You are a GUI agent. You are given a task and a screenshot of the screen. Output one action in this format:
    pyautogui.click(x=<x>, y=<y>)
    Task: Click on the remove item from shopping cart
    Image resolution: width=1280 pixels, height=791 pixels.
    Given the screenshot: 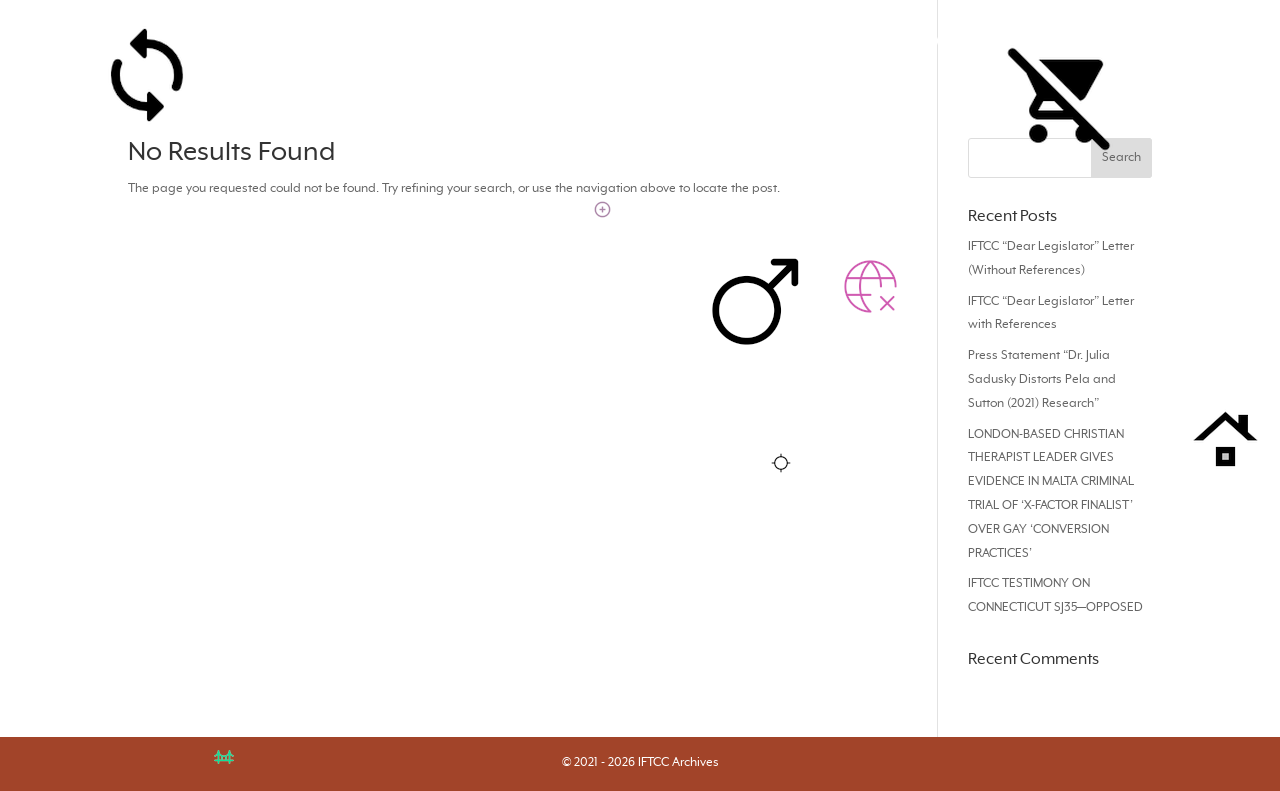 What is the action you would take?
    pyautogui.click(x=1061, y=96)
    